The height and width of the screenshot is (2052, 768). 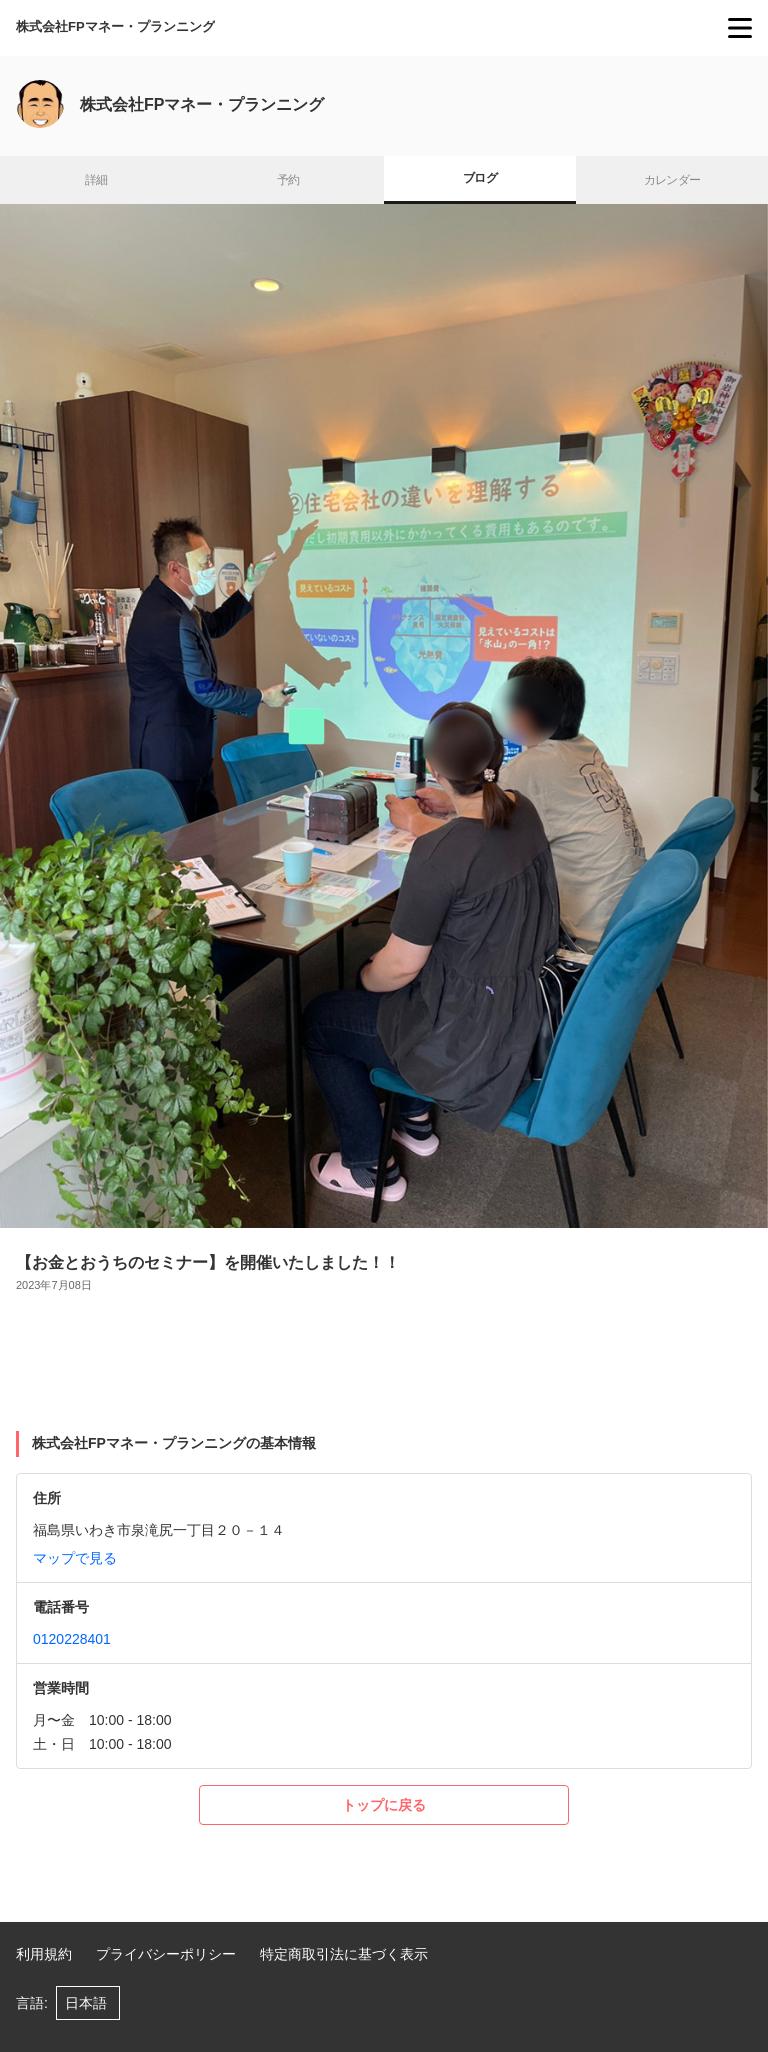 I want to click on an unchecked or empty checkbox state, so click(x=306, y=726).